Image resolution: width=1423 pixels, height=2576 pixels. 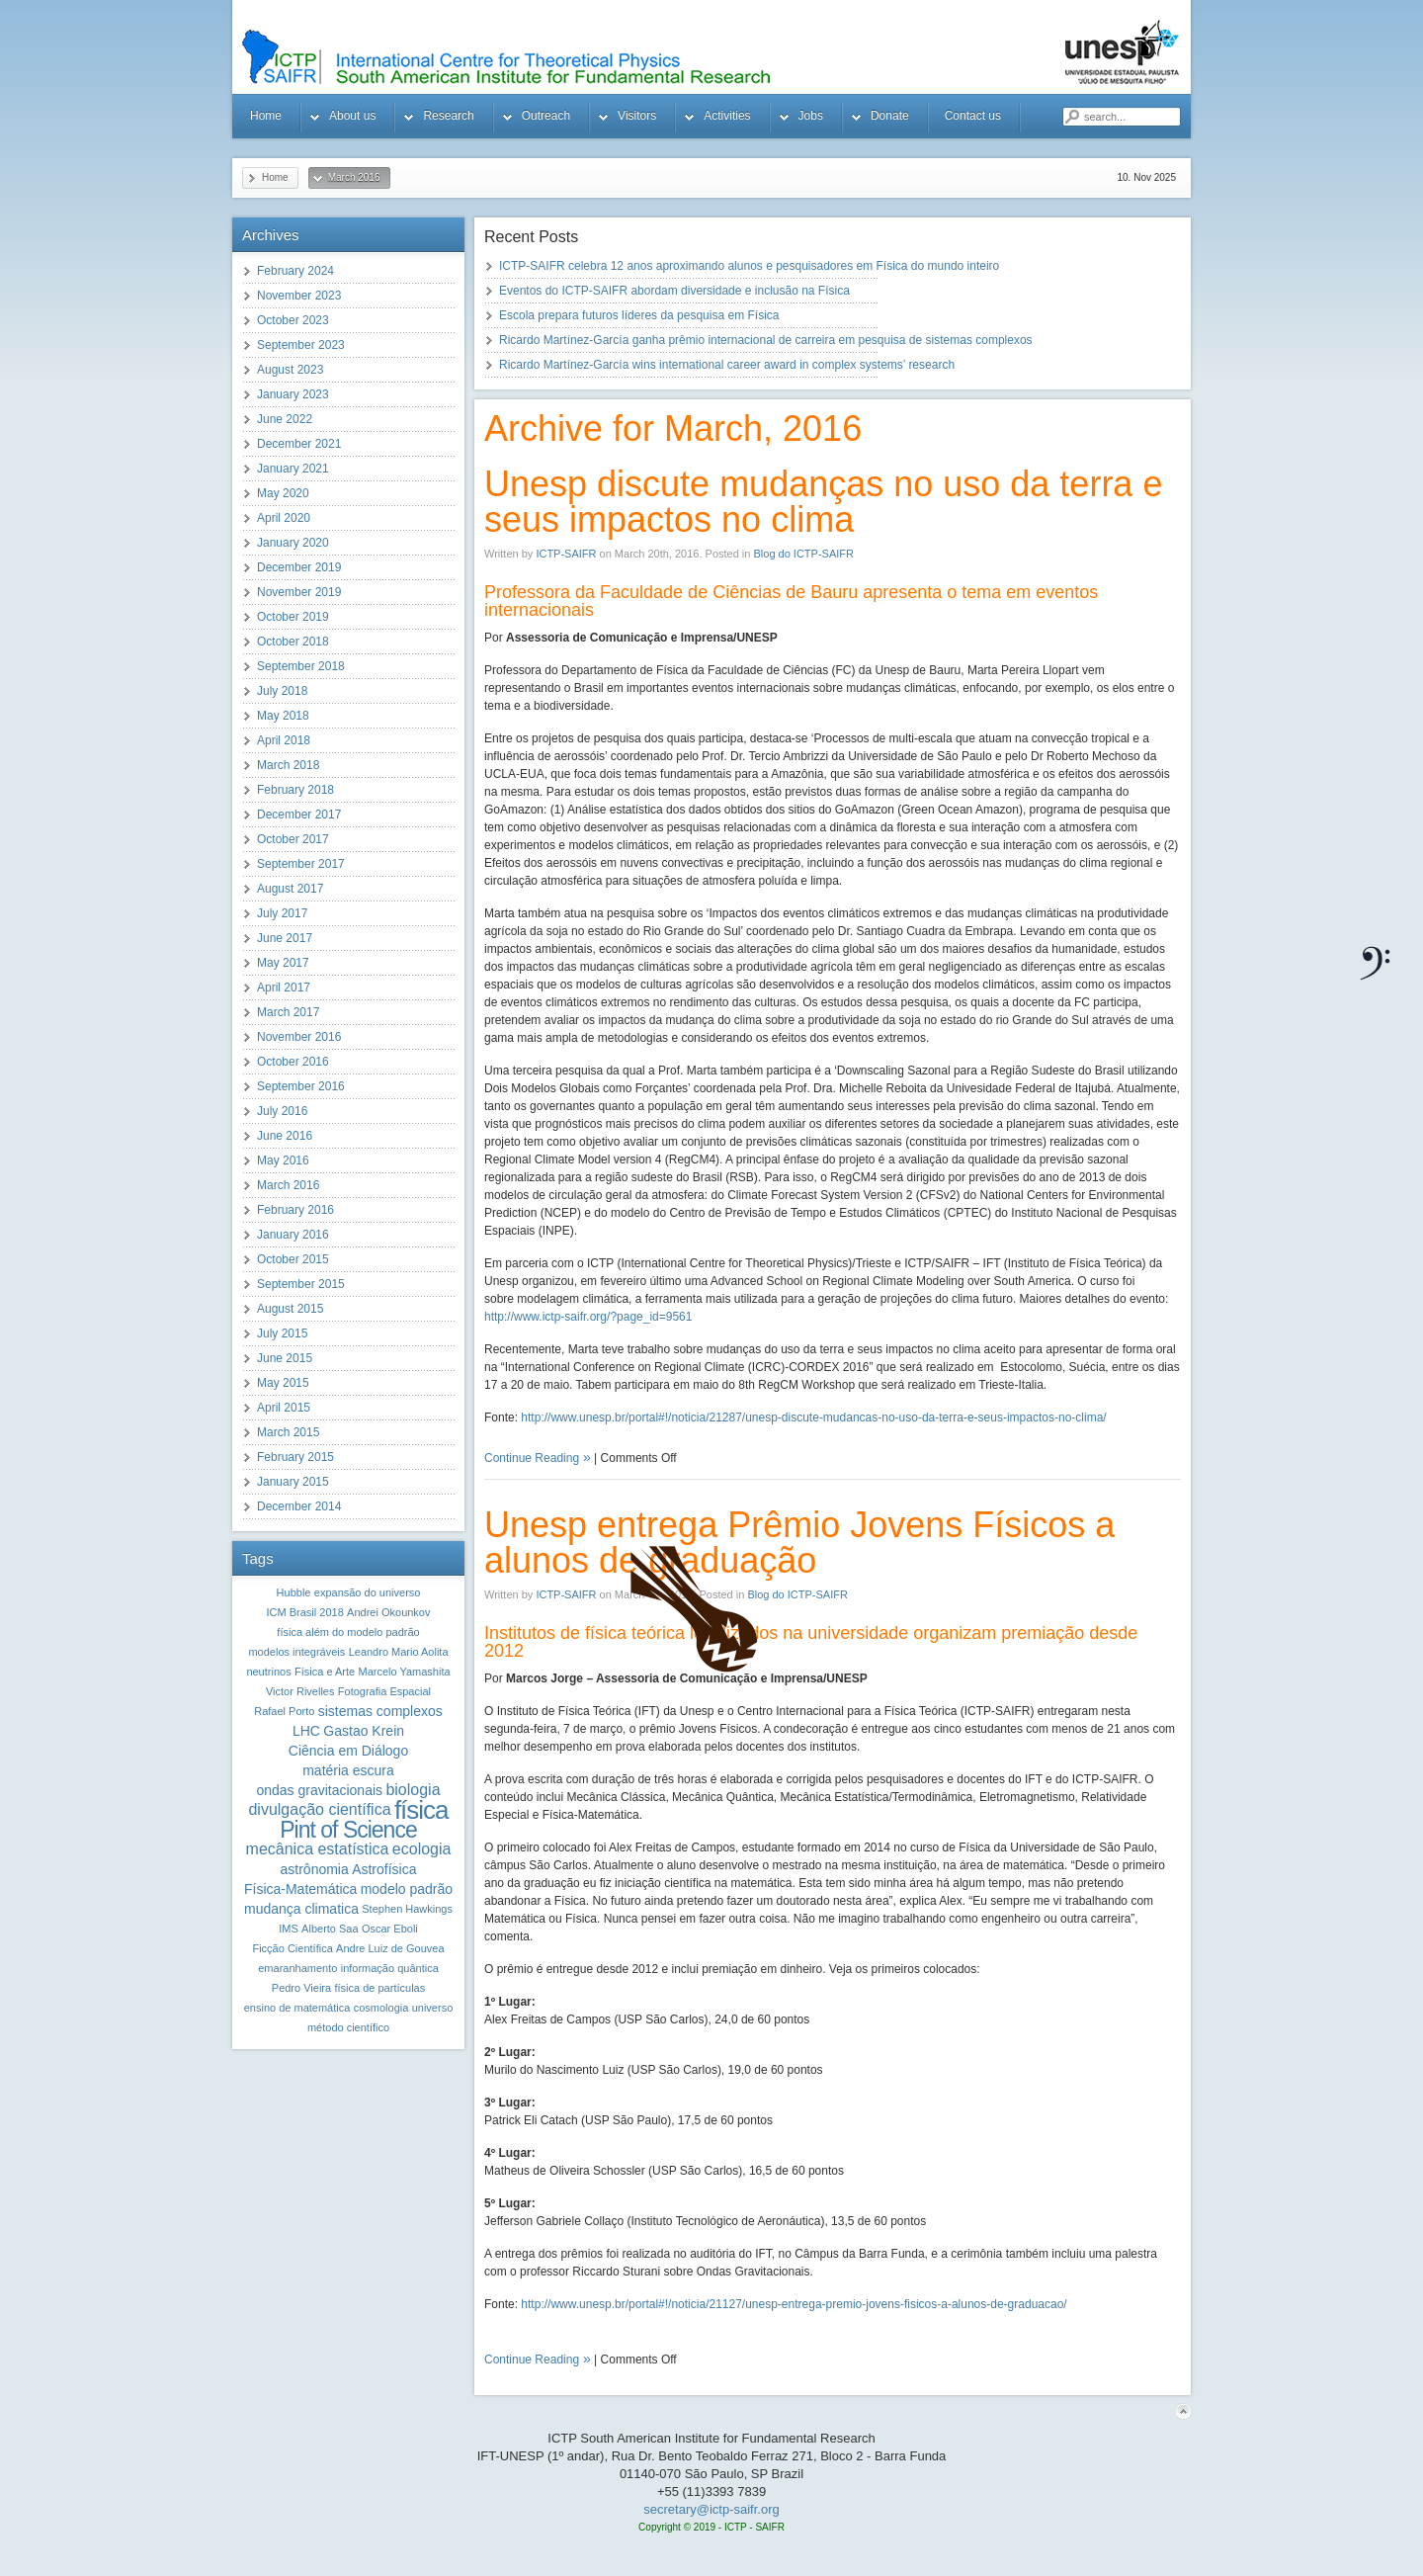 What do you see at coordinates (694, 1609) in the screenshot?
I see `indicates incoming threat or danger event in game` at bounding box center [694, 1609].